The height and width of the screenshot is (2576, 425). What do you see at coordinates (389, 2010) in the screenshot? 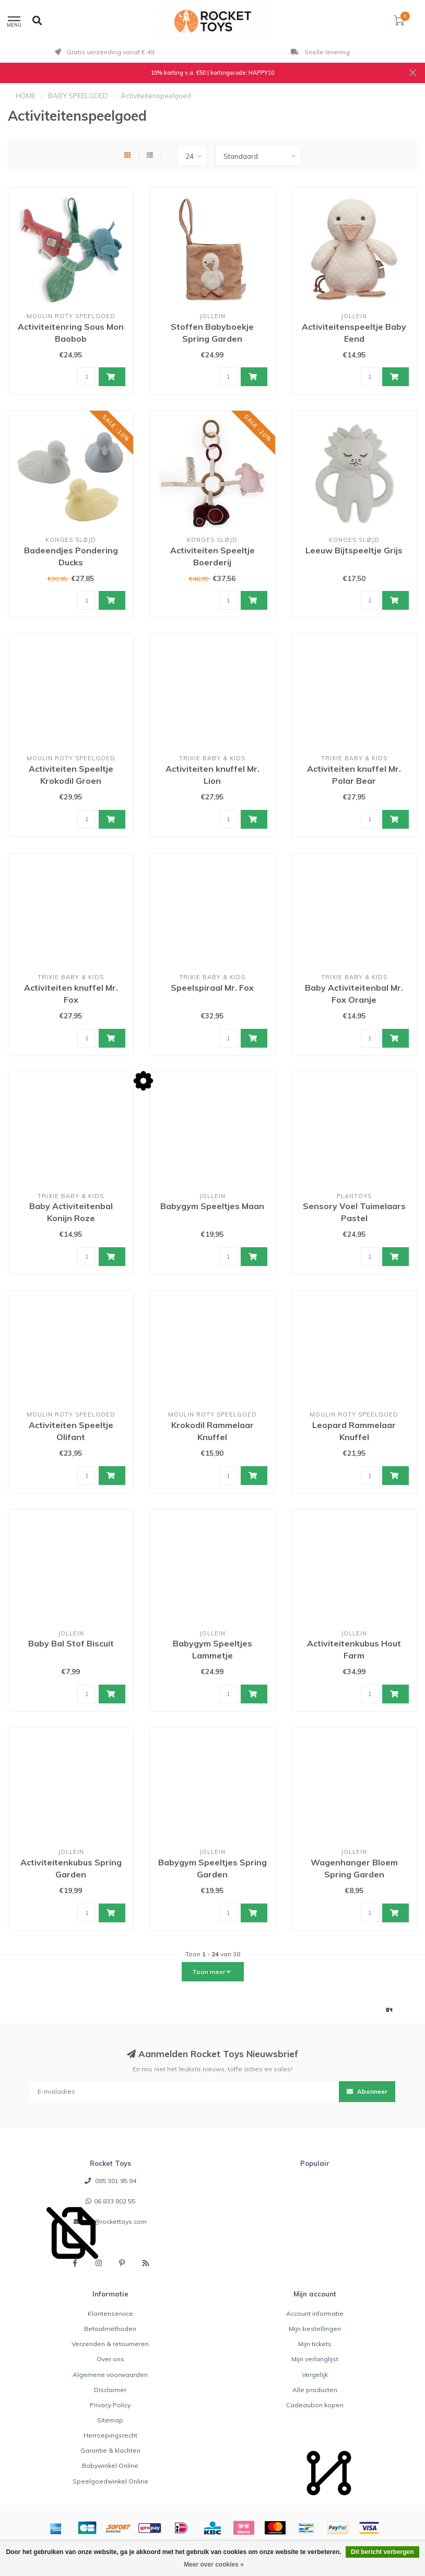
I see `indicates item number 84 in a list or sequence` at bounding box center [389, 2010].